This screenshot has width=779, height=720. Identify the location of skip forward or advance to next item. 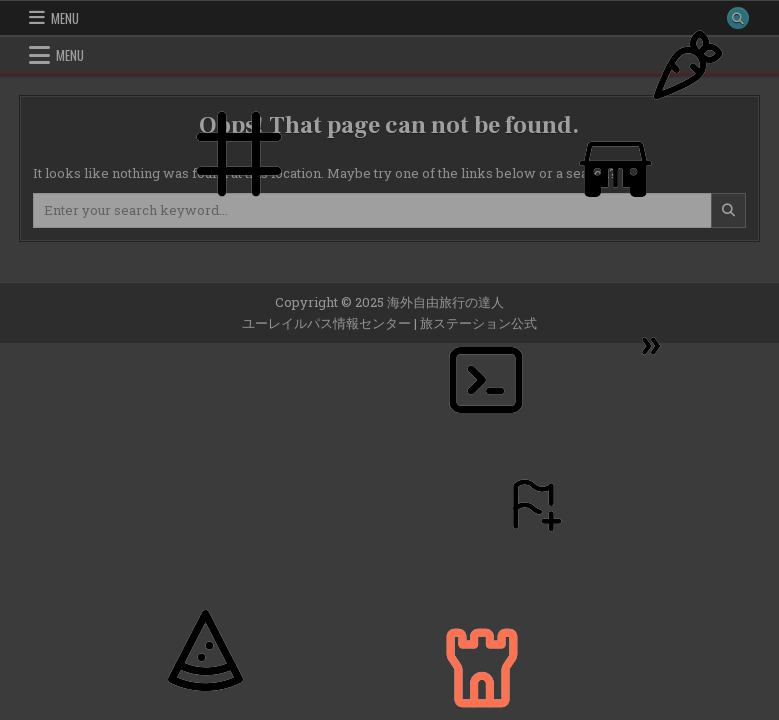
(650, 346).